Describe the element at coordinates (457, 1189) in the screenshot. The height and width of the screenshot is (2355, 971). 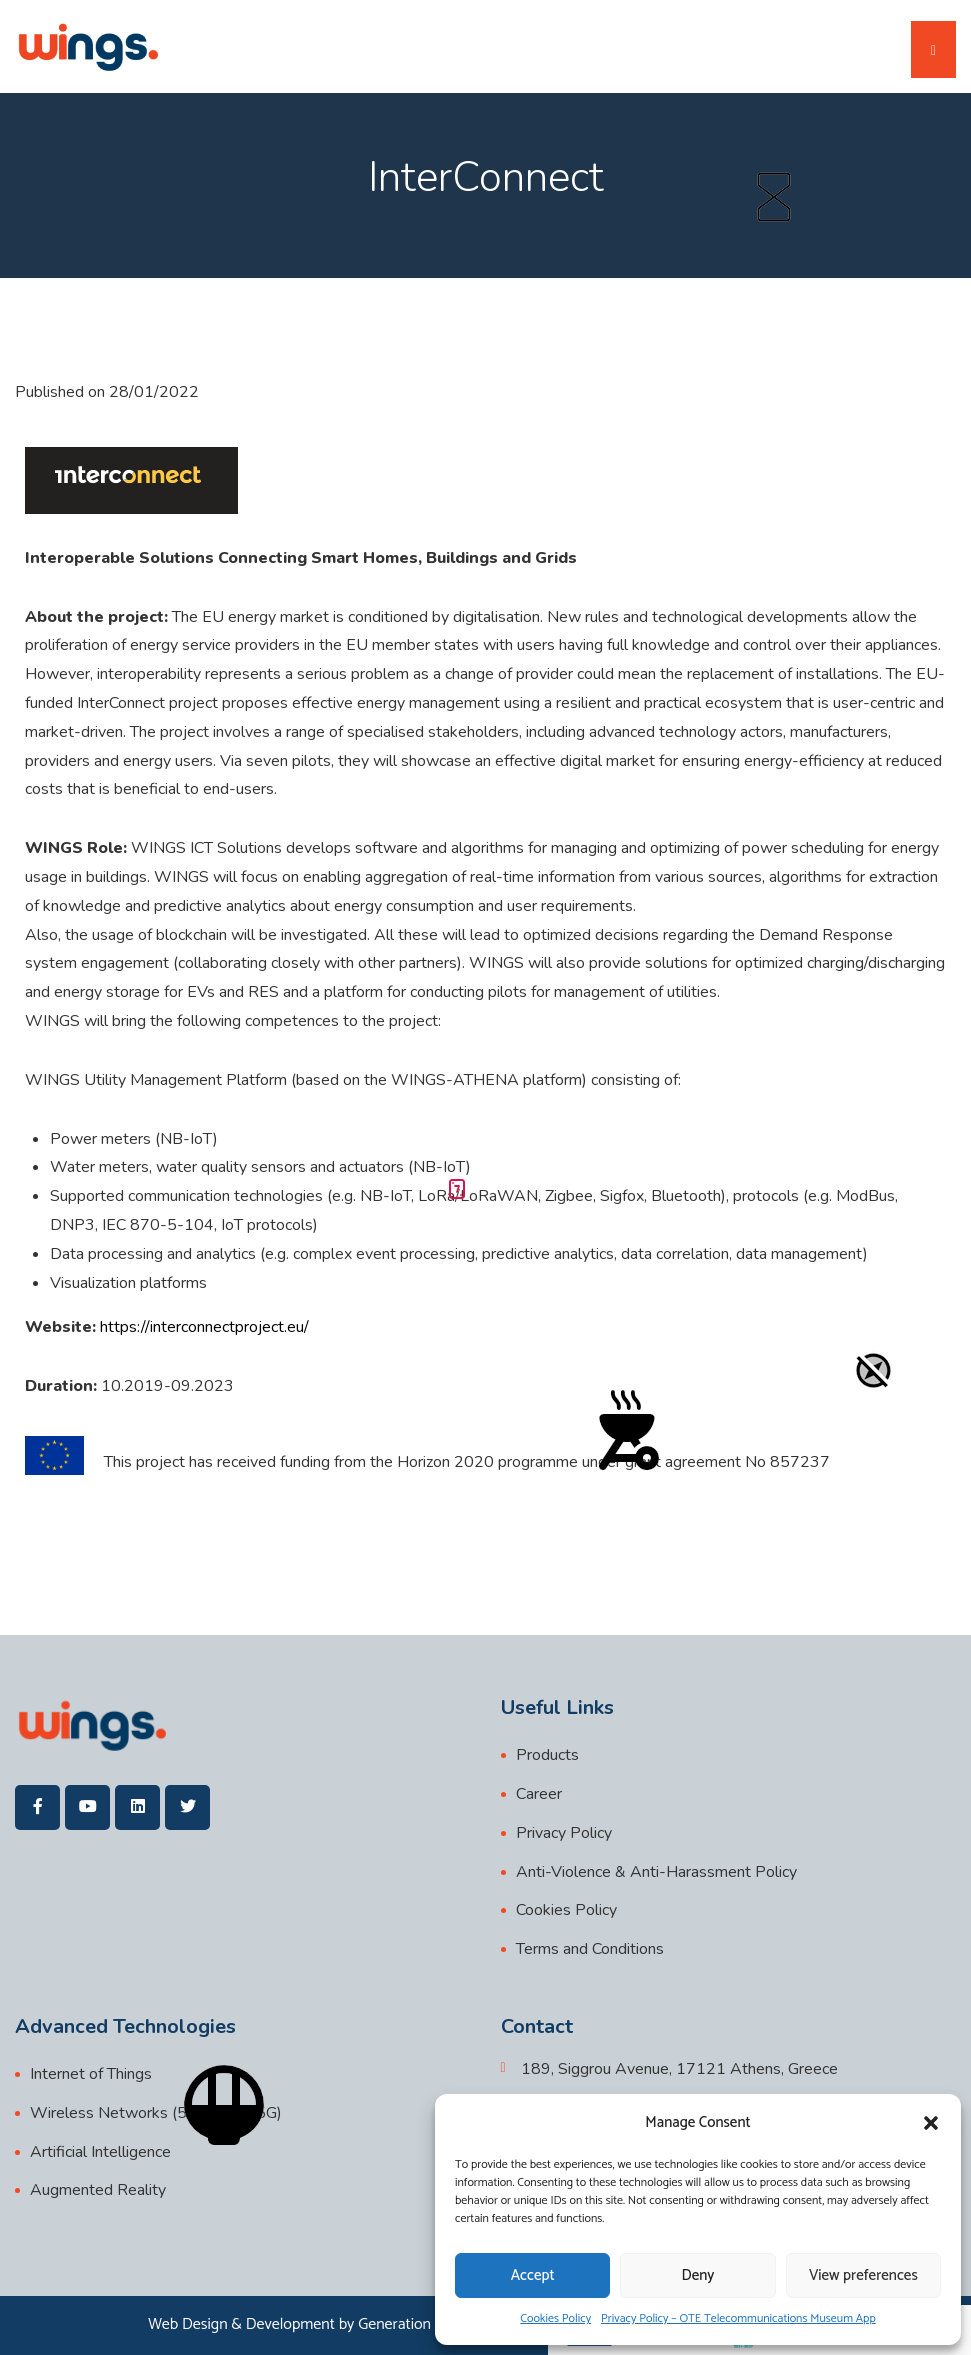
I see `play a 7 card in a card game` at that location.